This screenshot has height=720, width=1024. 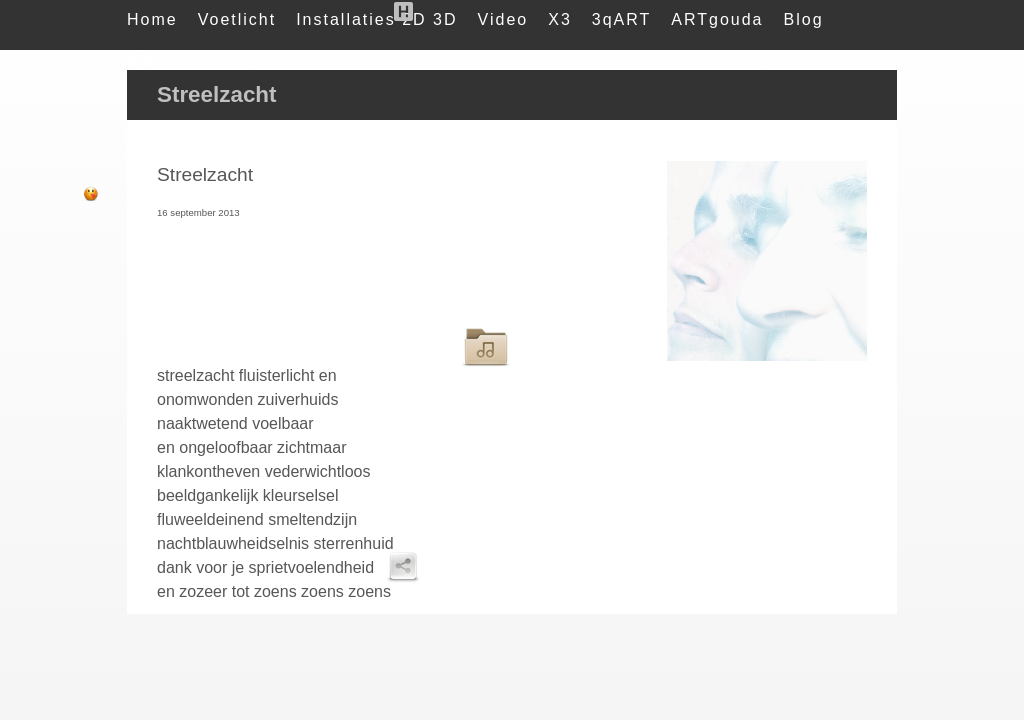 What do you see at coordinates (403, 11) in the screenshot?
I see `indicates HSPA mobile network connection` at bounding box center [403, 11].